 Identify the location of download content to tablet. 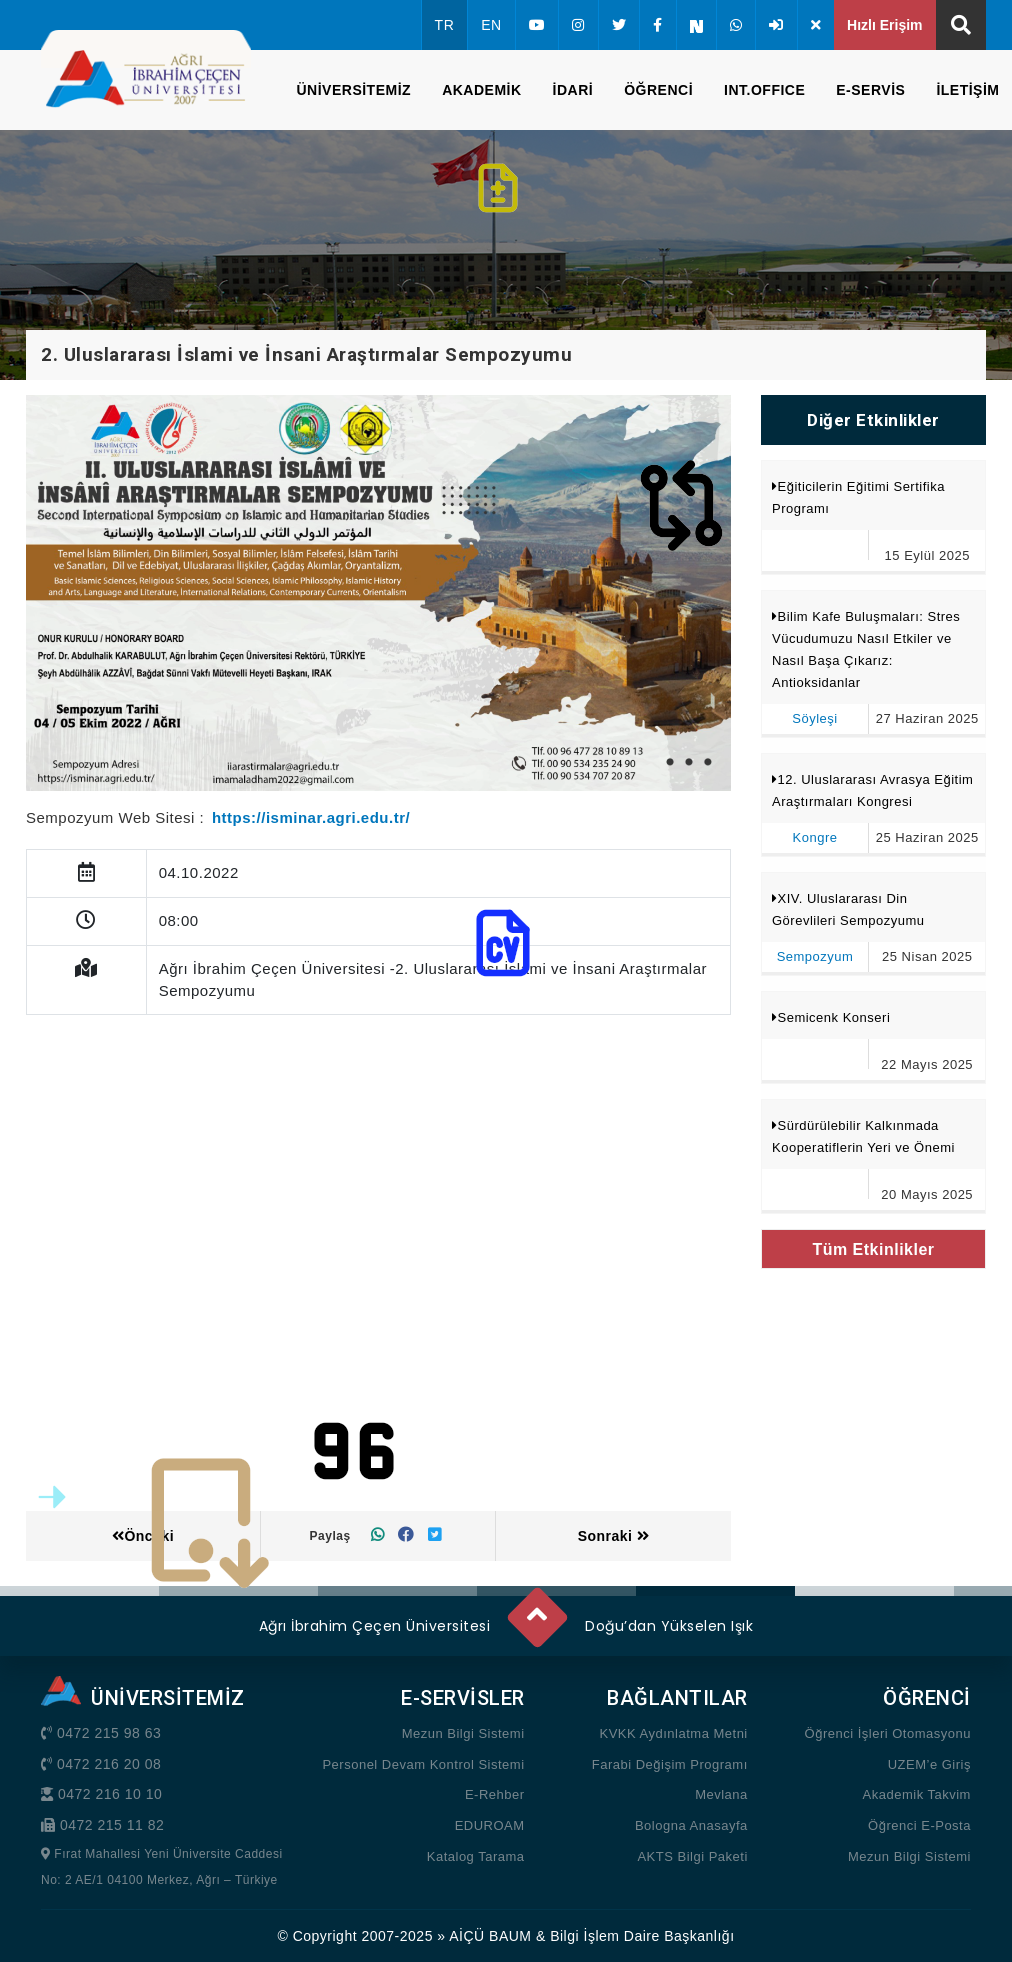
(201, 1520).